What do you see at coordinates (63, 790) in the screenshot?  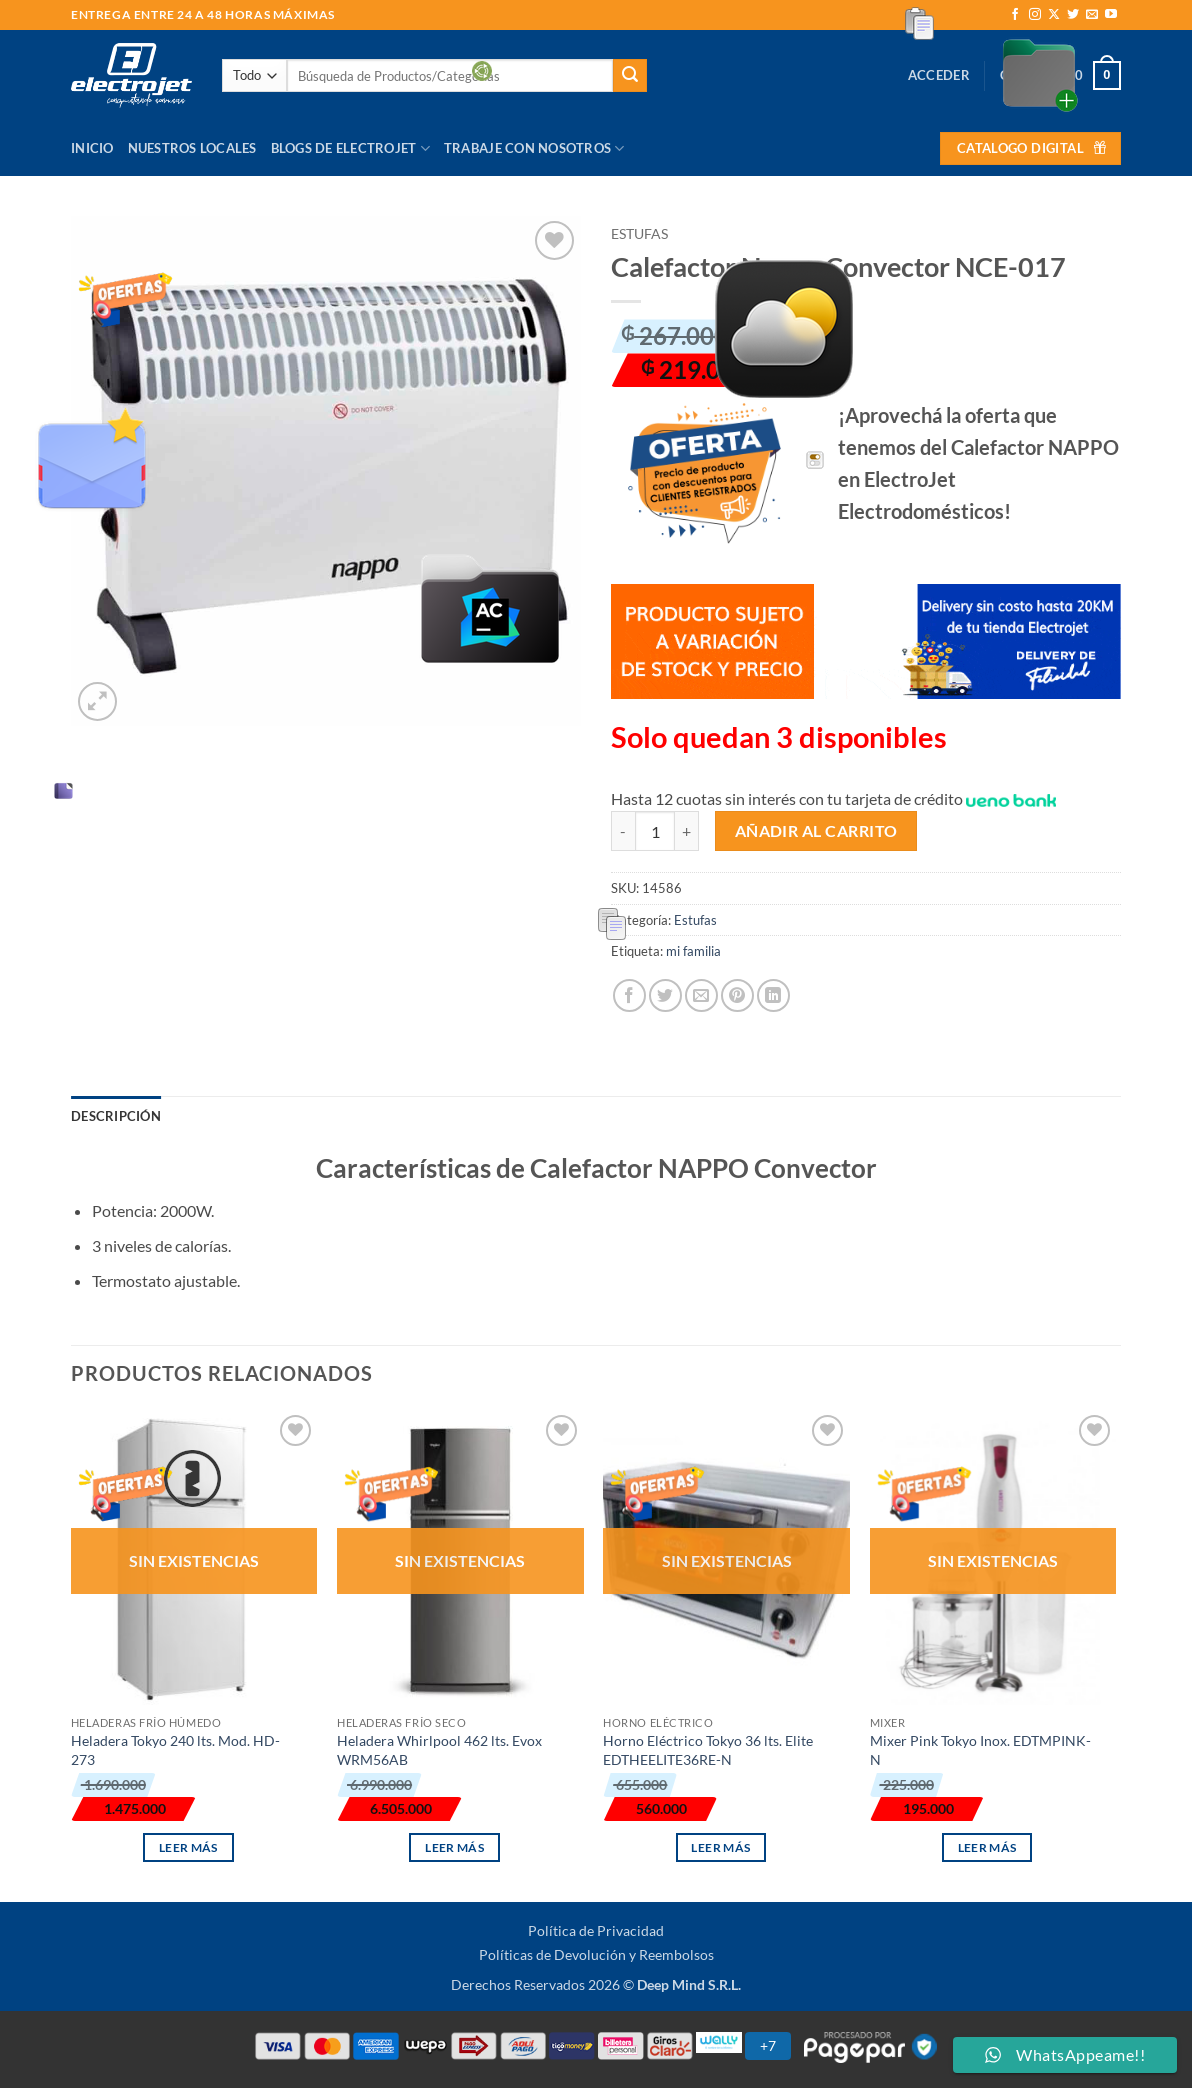 I see `change desktop wallpaper settings` at bounding box center [63, 790].